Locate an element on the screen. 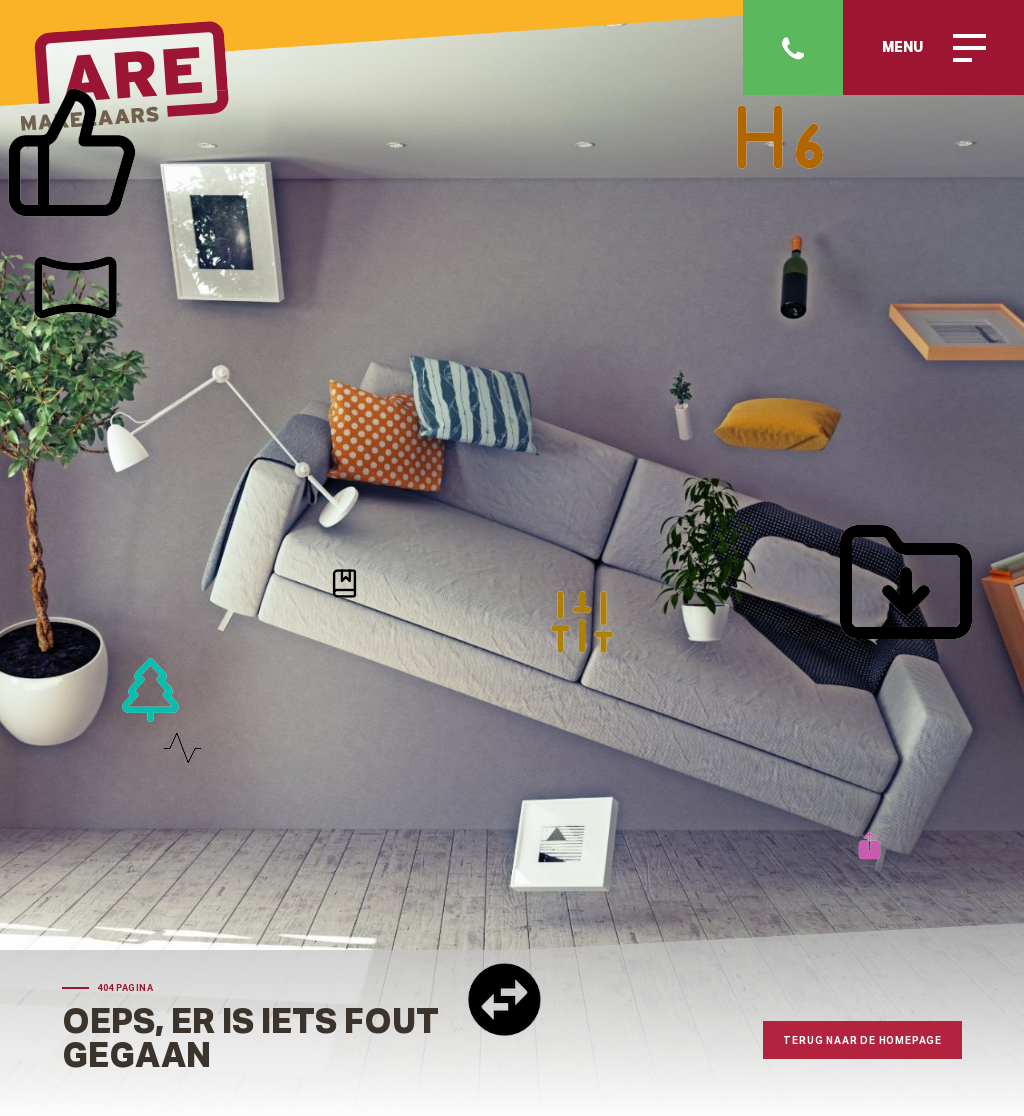 This screenshot has height=1116, width=1024. like or approve content is located at coordinates (72, 152).